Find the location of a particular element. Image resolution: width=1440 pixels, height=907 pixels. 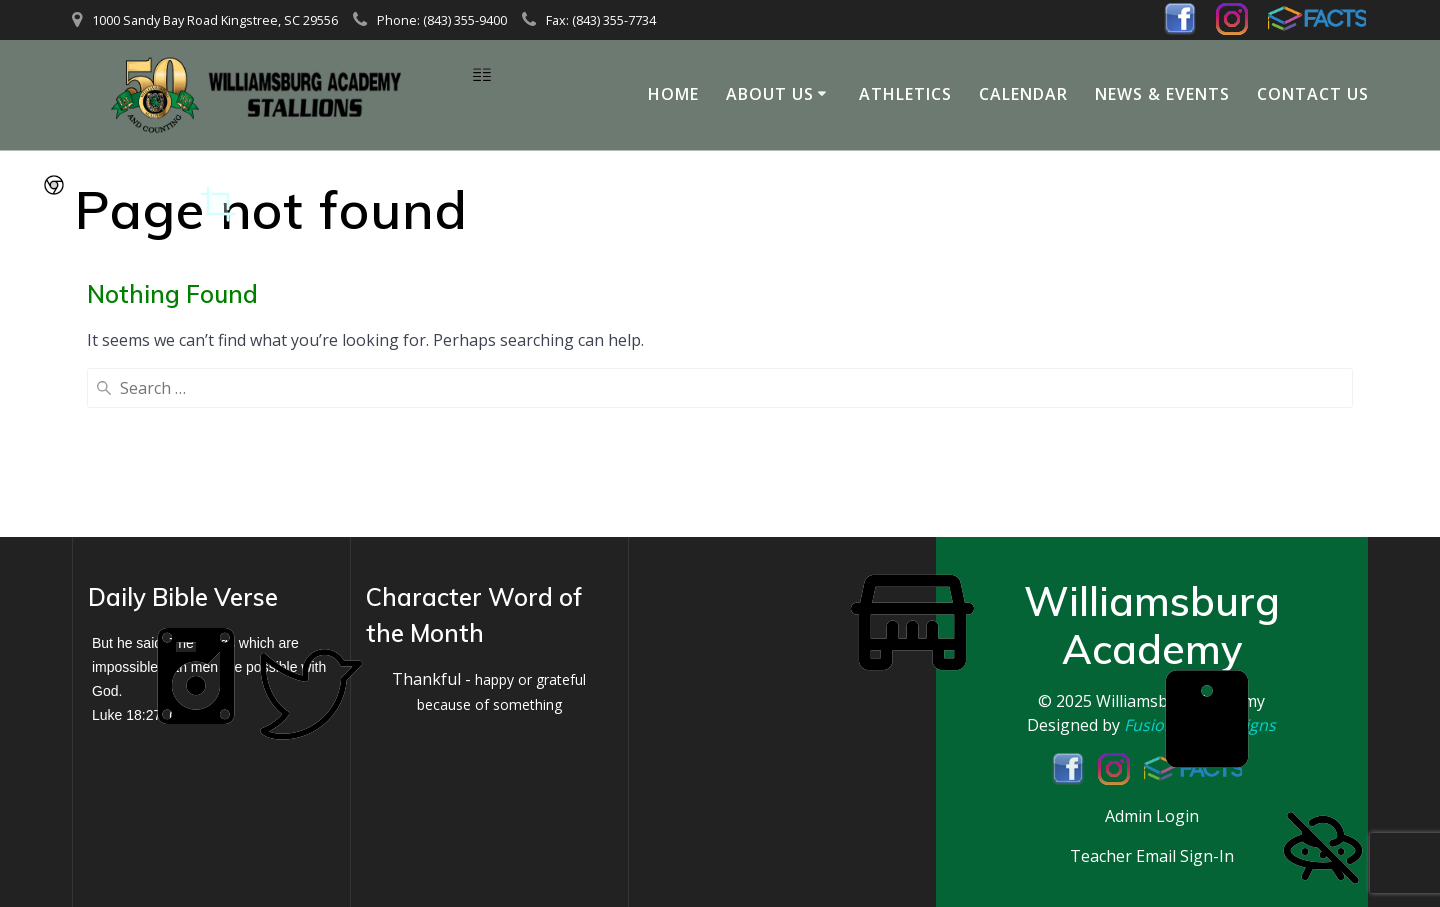

open google chrome browser is located at coordinates (54, 185).